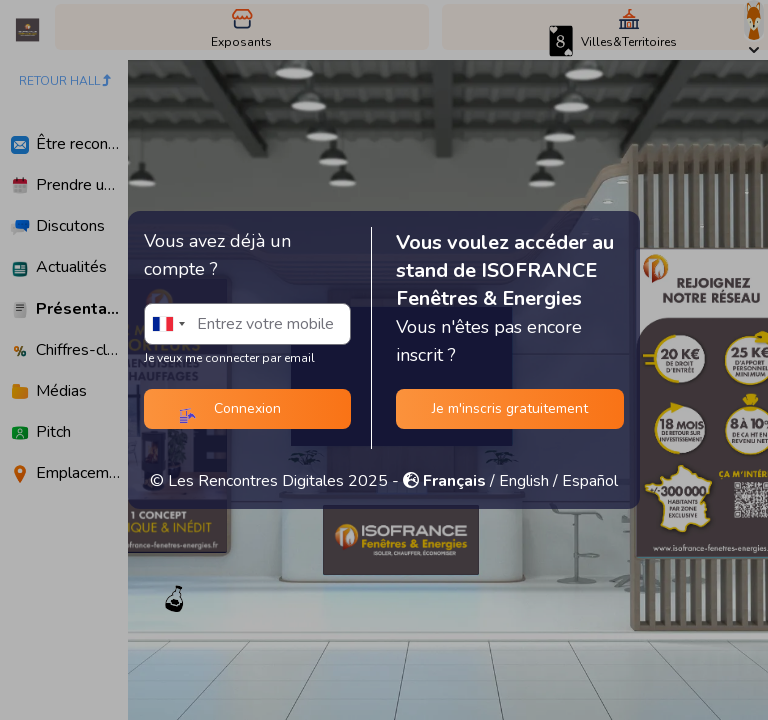 The image size is (768, 720). I want to click on access the stable or horse shelter, so click(188, 415).